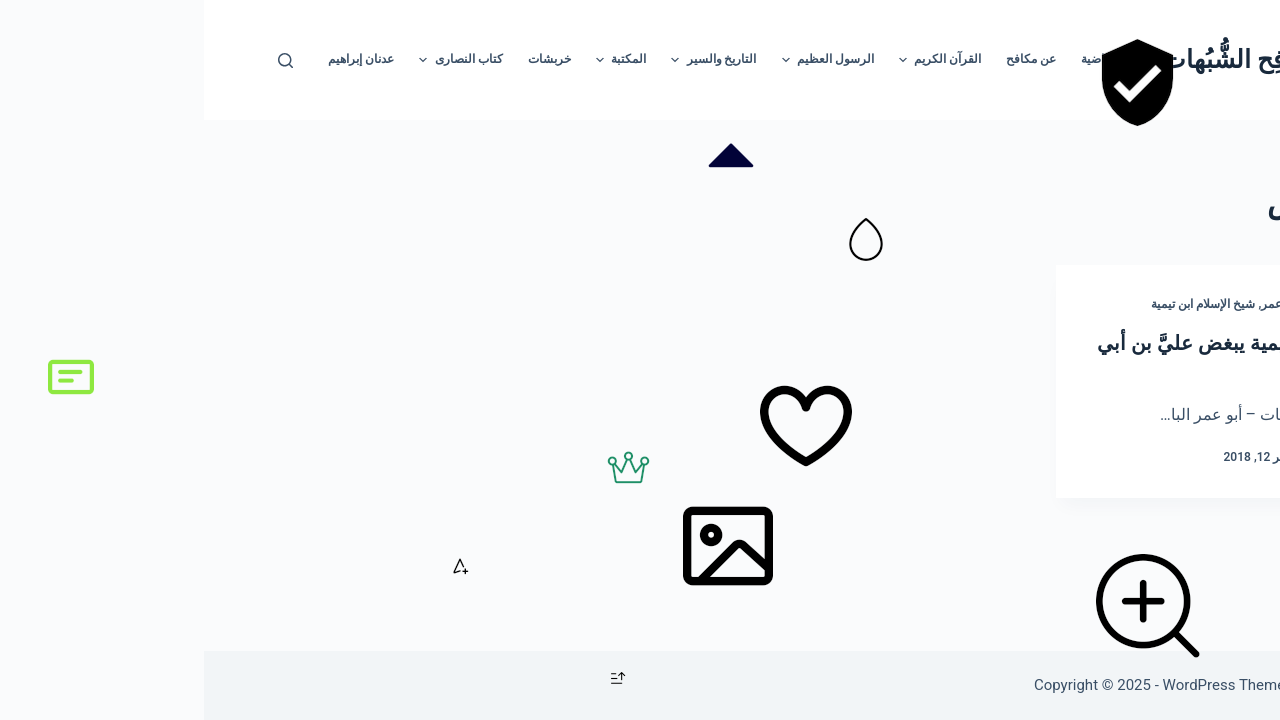  What do you see at coordinates (731, 155) in the screenshot?
I see `expand a collapsed section` at bounding box center [731, 155].